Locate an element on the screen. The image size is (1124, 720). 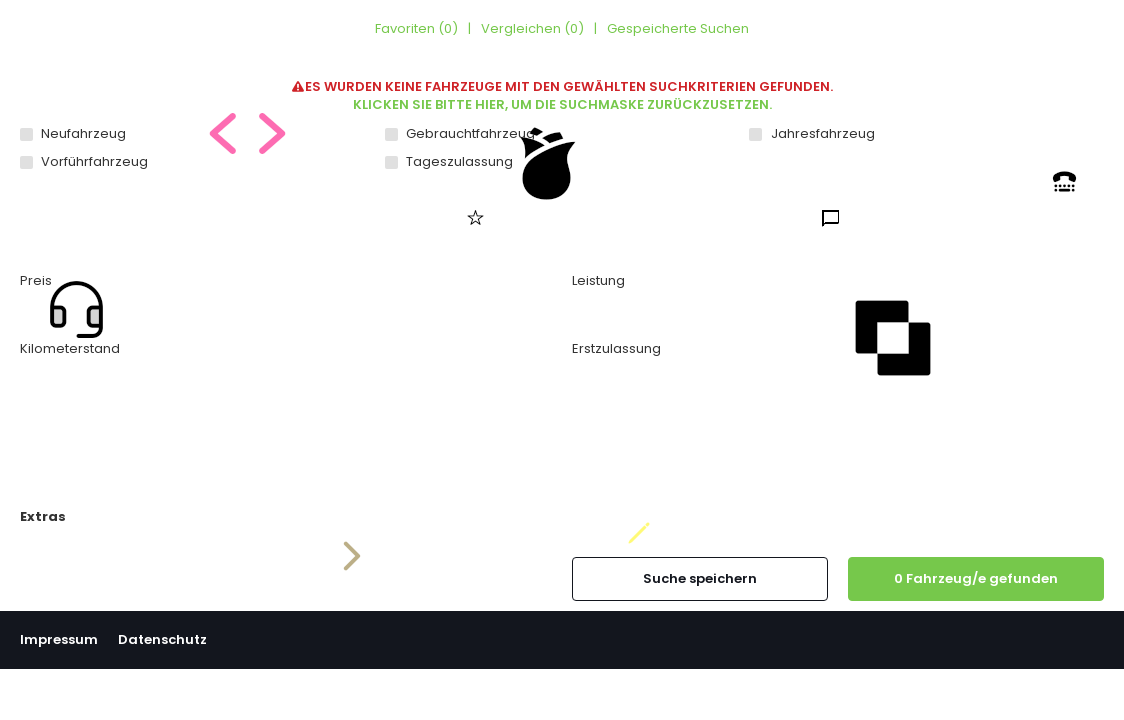
view or edit source code is located at coordinates (247, 133).